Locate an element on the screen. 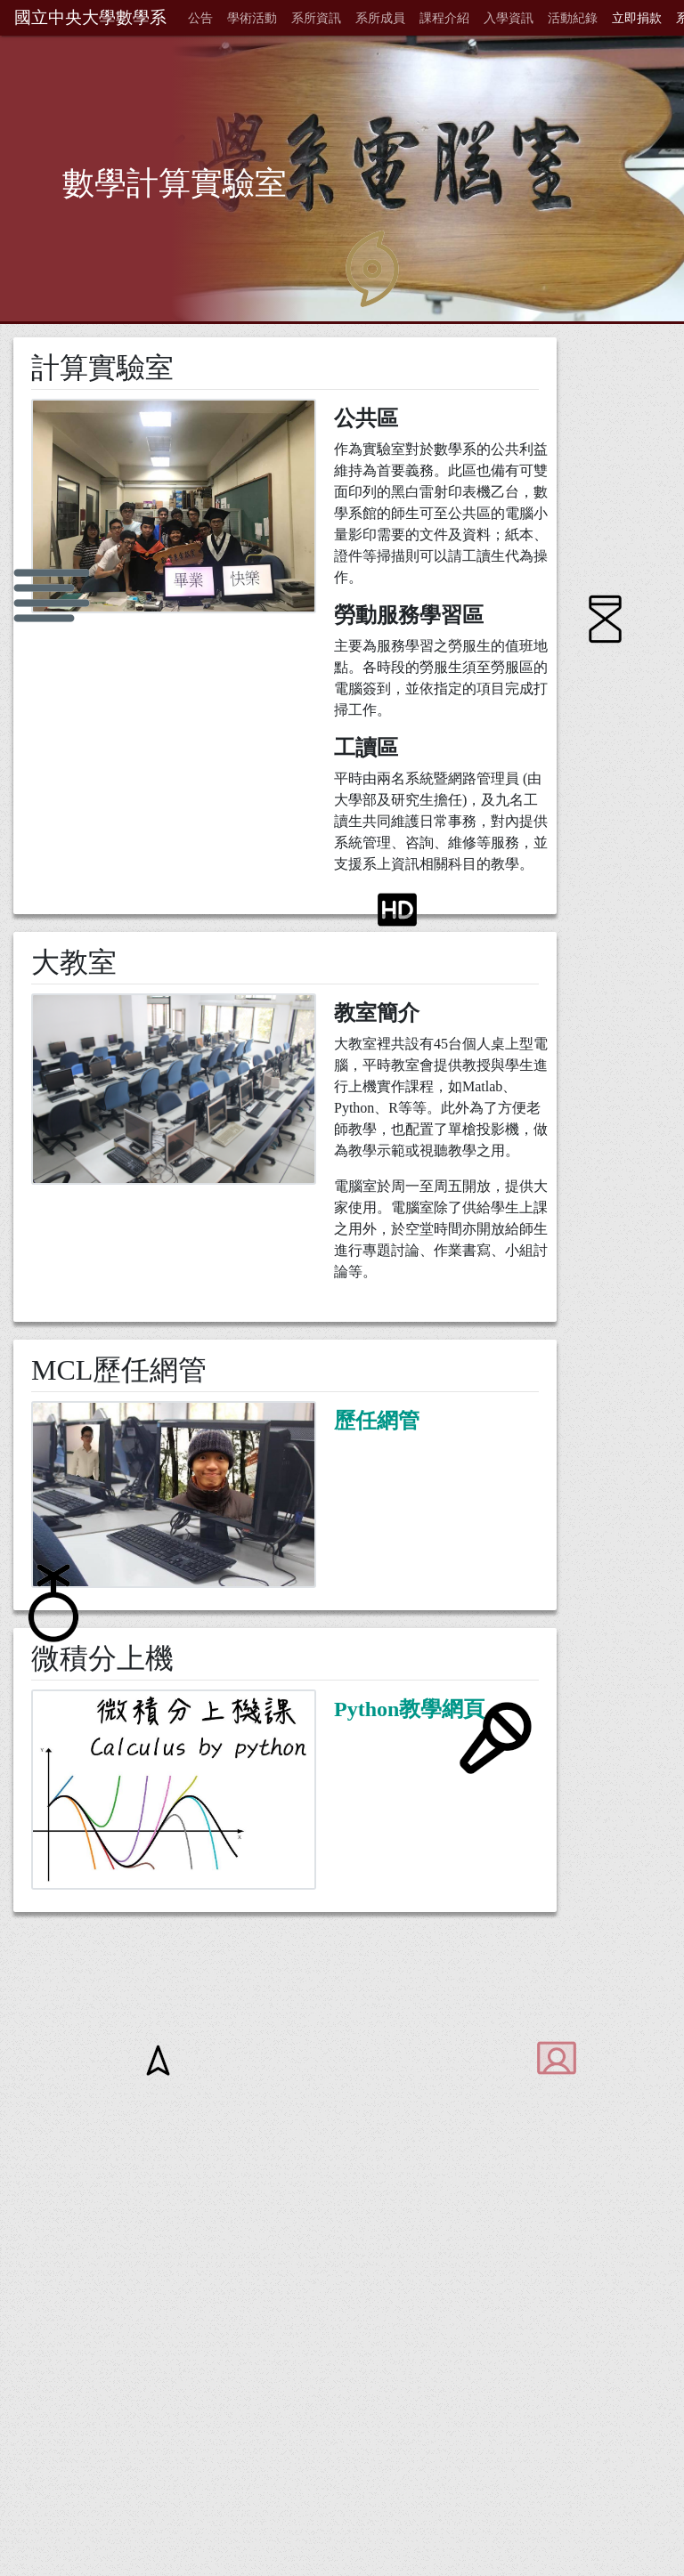  navigate to current destination is located at coordinates (158, 2061).